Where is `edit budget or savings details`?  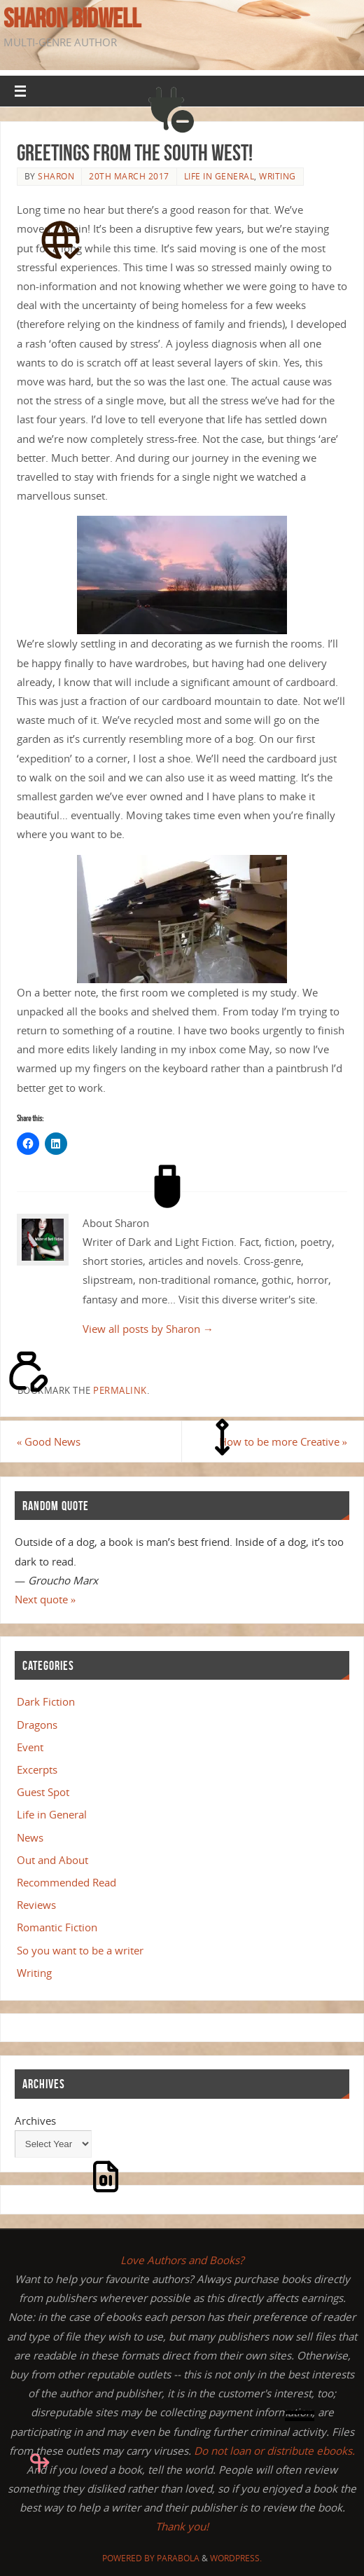 edit budget or savings details is located at coordinates (27, 1371).